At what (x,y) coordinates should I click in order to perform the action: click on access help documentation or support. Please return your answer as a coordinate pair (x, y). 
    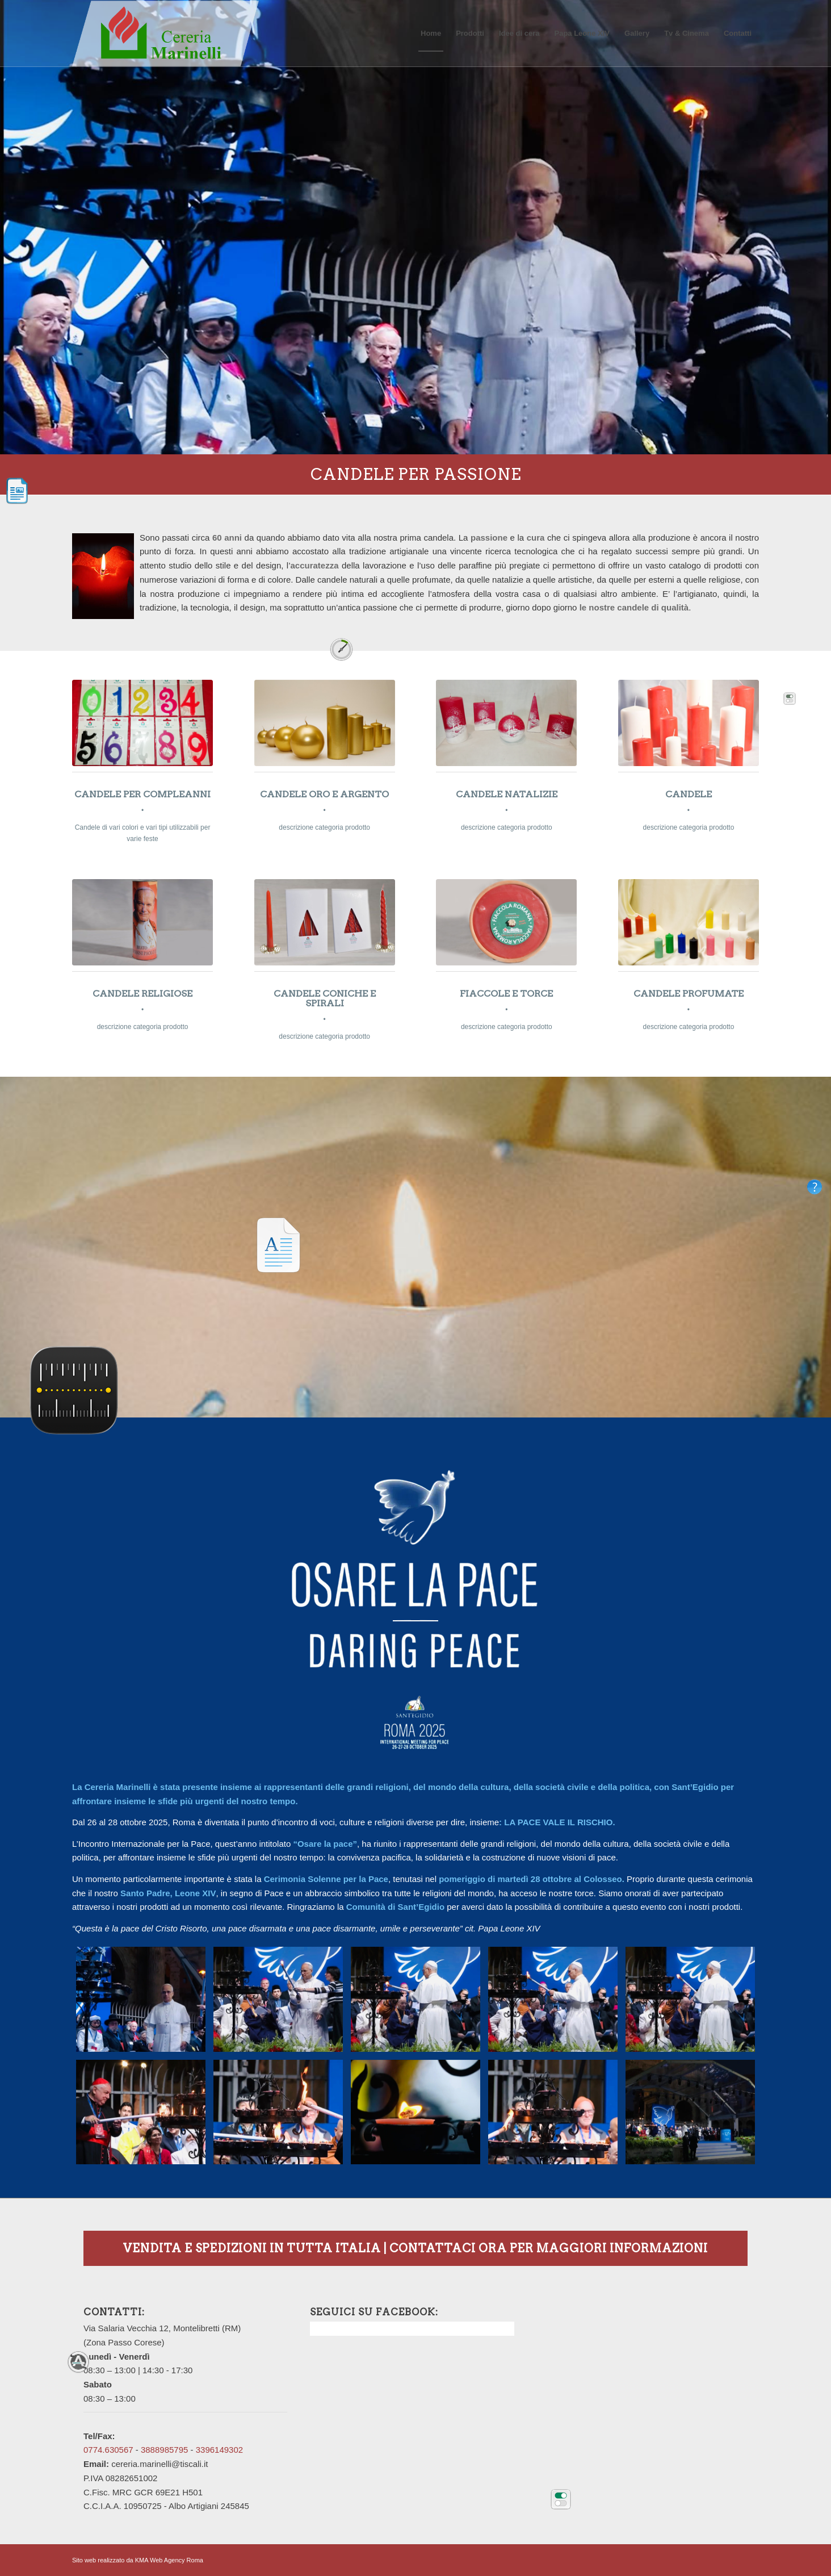
    Looking at the image, I should click on (815, 1187).